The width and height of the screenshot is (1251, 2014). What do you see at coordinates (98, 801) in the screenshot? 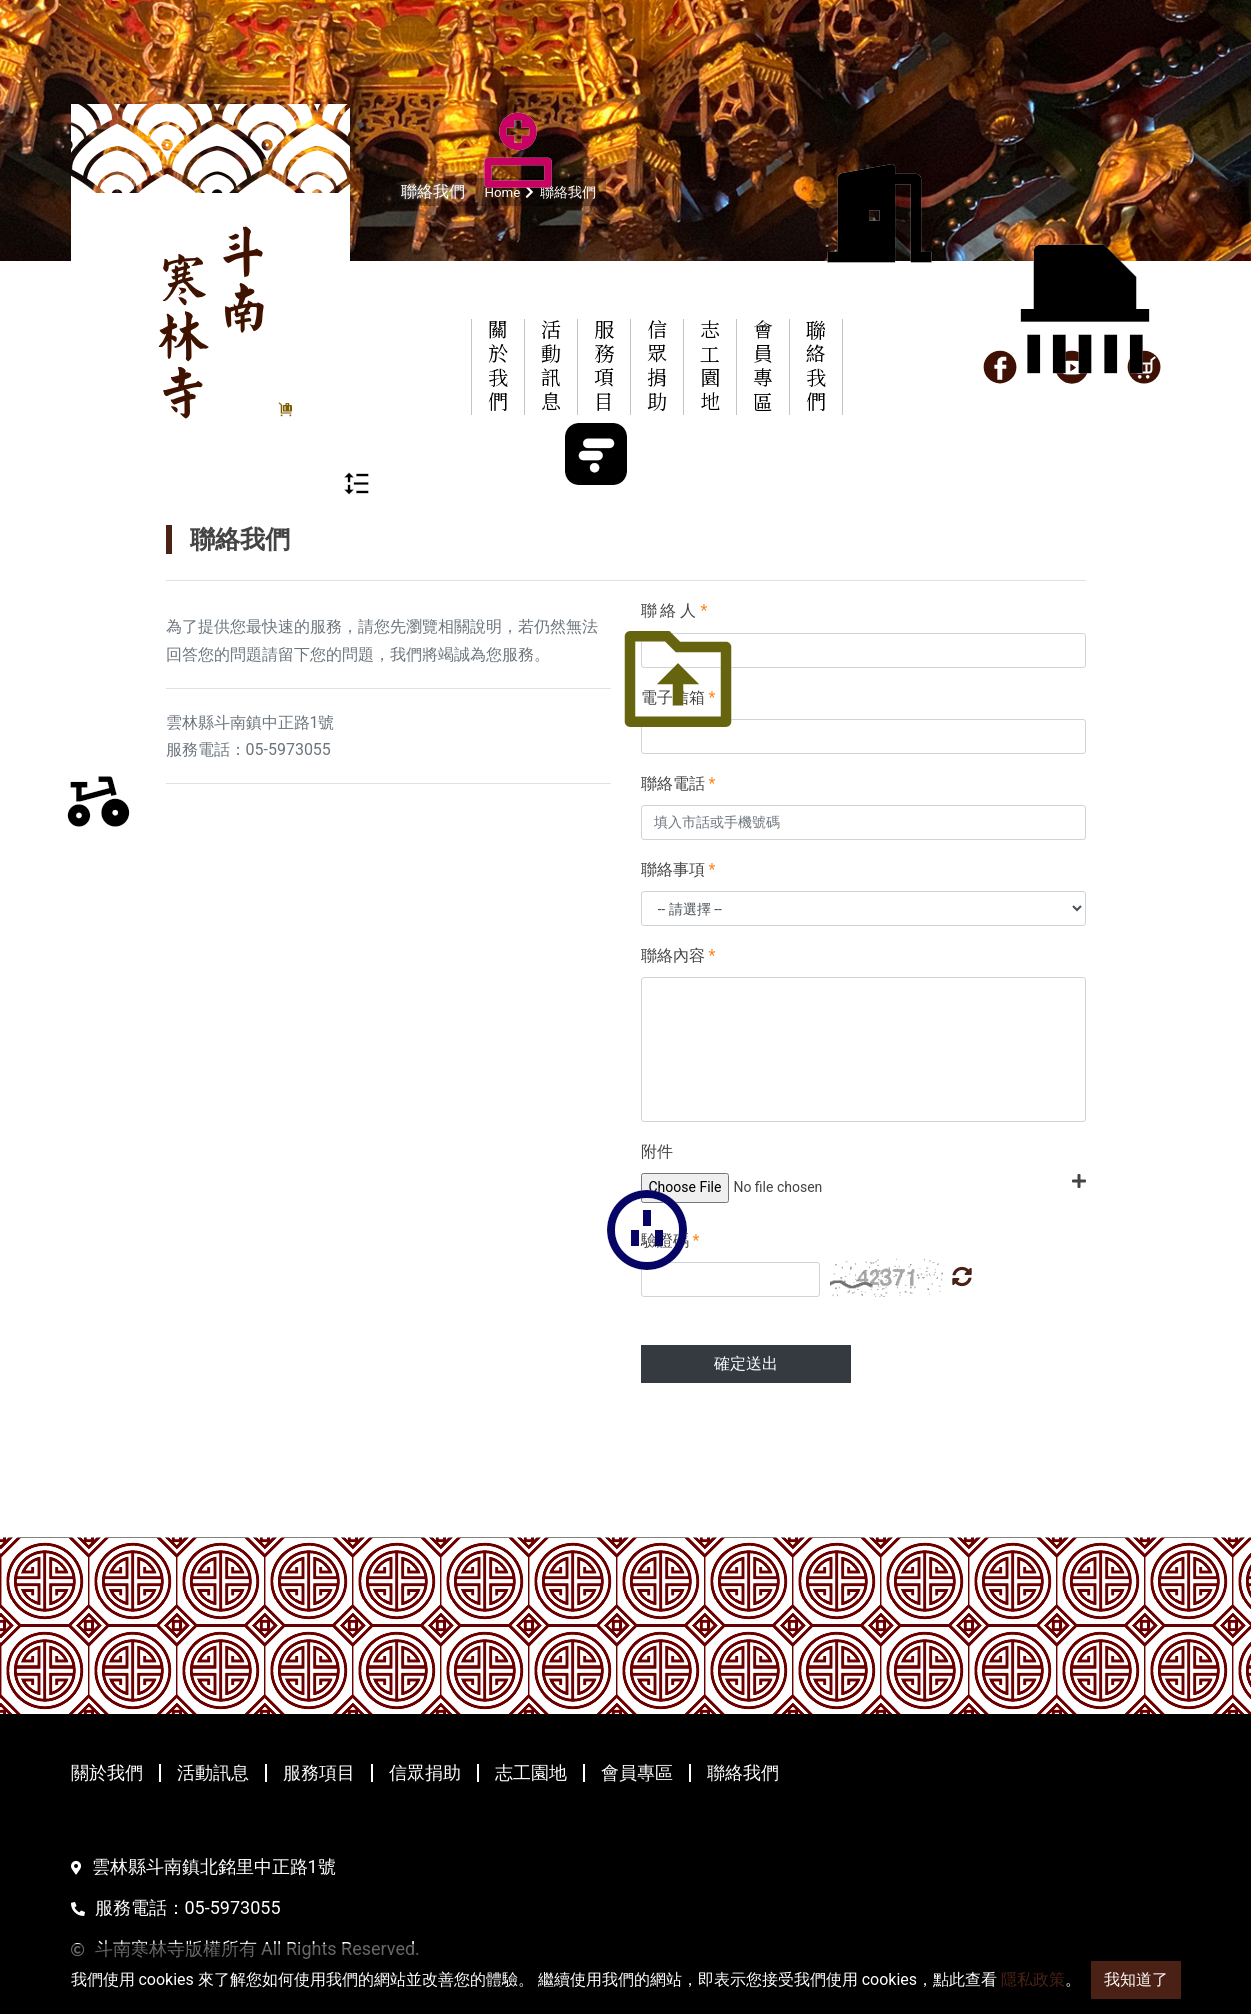
I see `view nearby bike rental stations` at bounding box center [98, 801].